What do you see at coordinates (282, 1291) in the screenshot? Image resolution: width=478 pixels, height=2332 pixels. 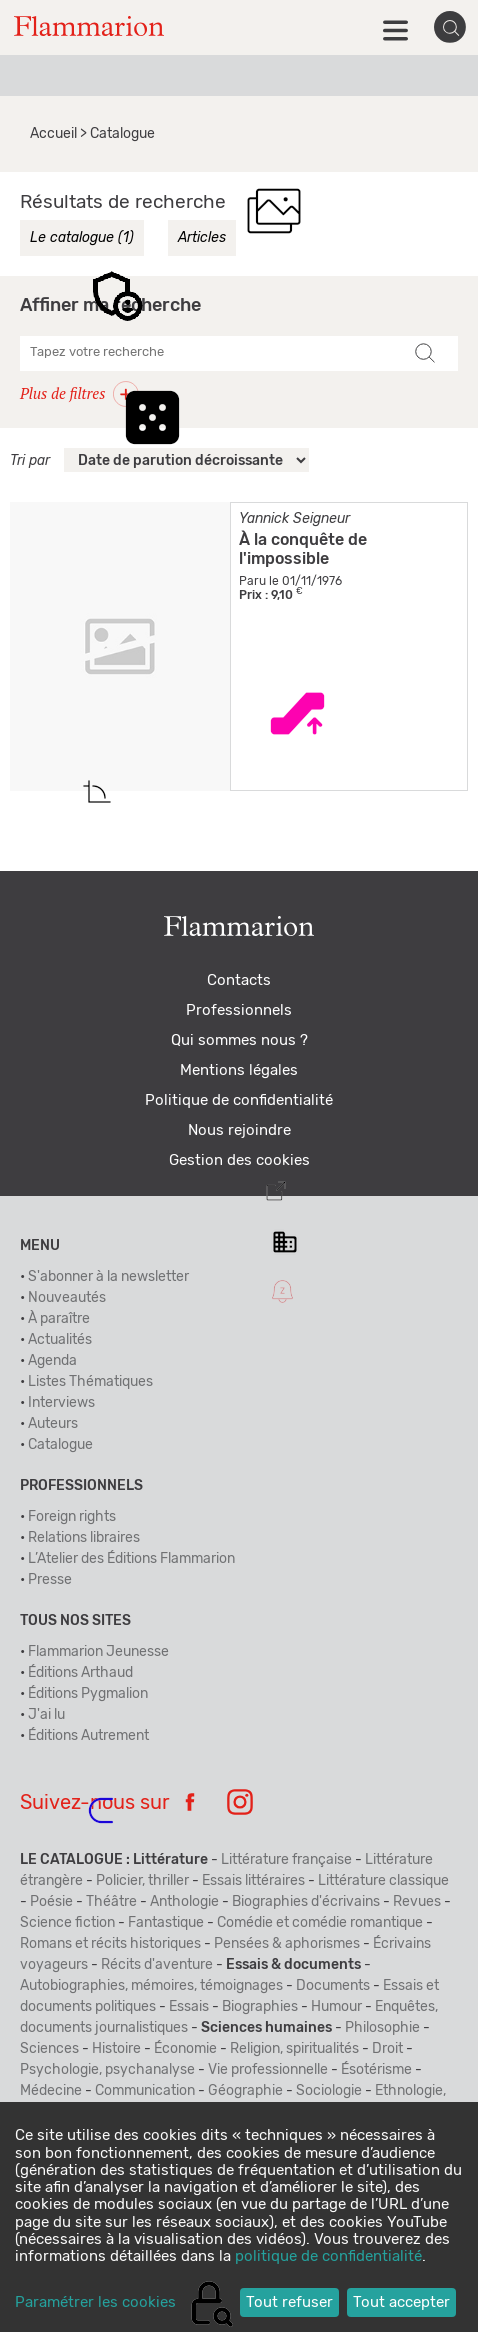 I see `enable sleep or snooze mode for notifications` at bounding box center [282, 1291].